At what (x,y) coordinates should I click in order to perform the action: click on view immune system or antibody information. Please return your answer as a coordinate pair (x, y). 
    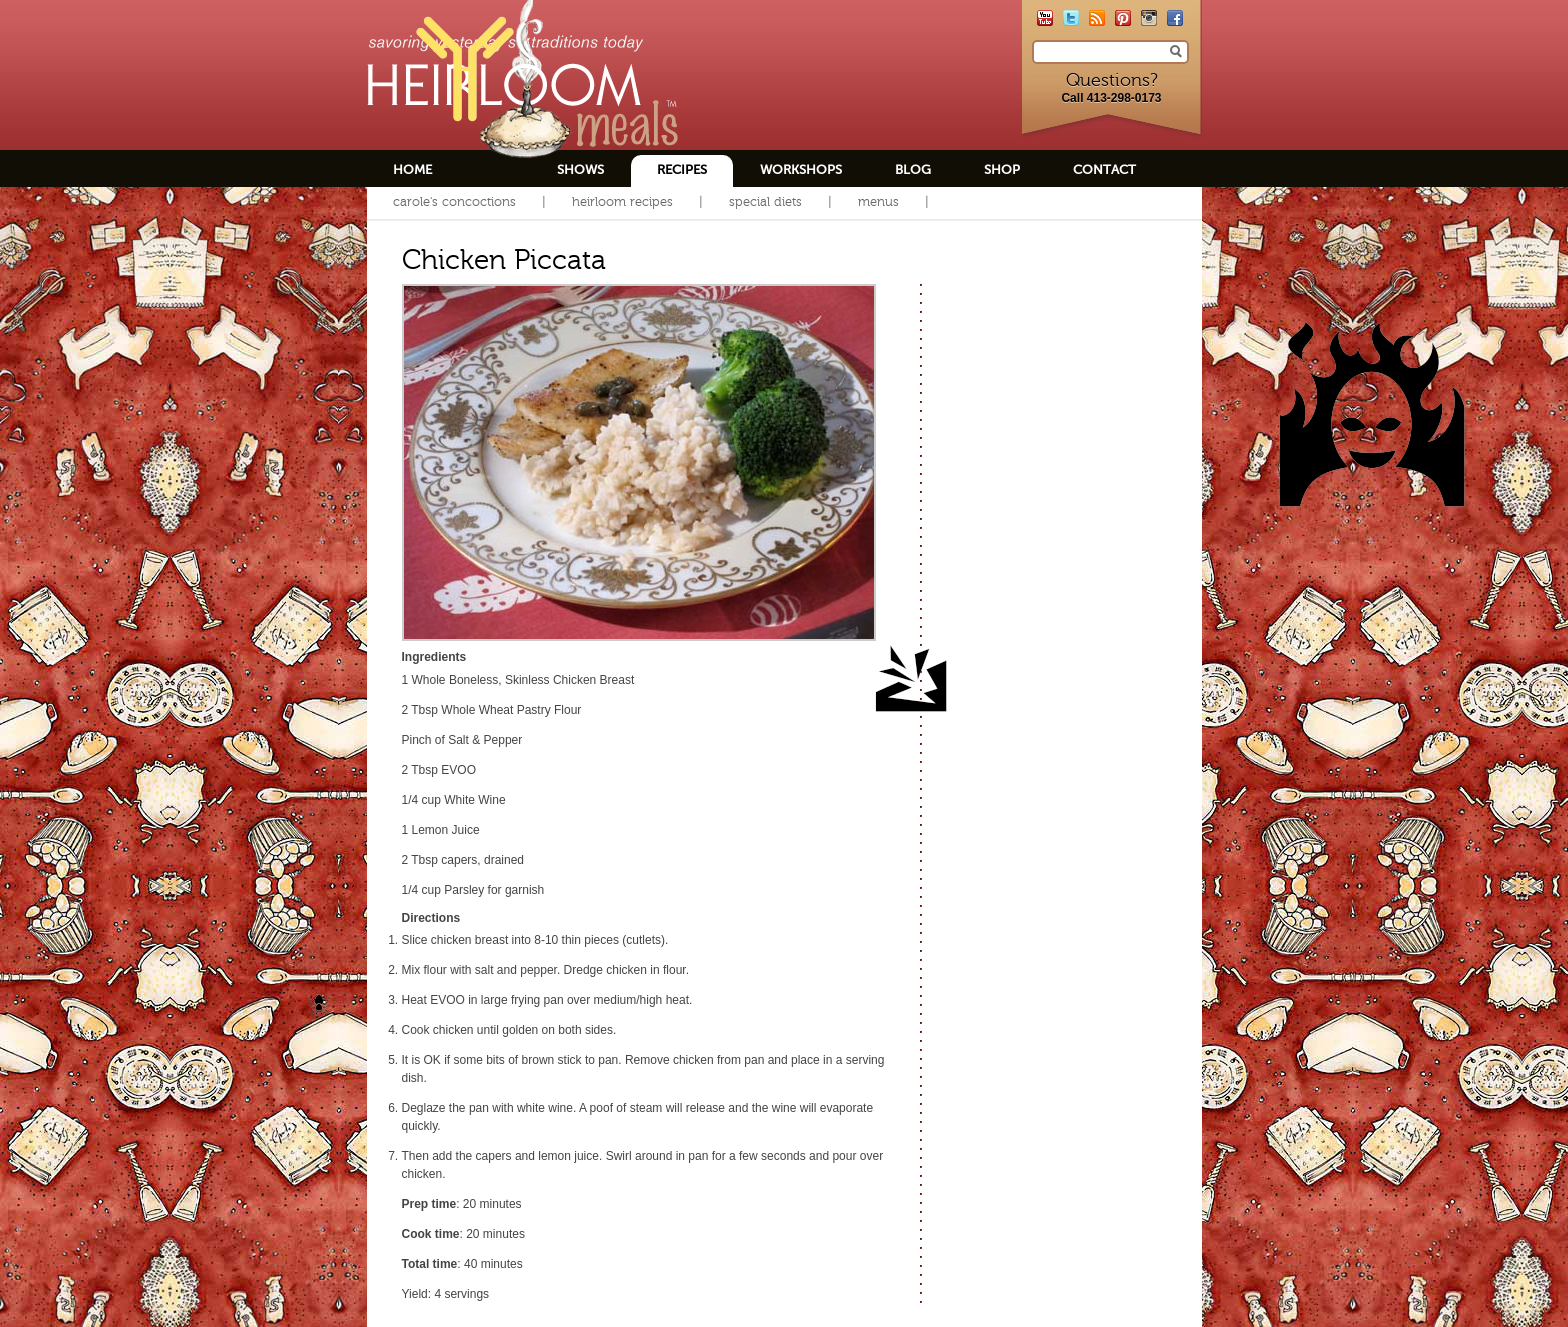
    Looking at the image, I should click on (465, 69).